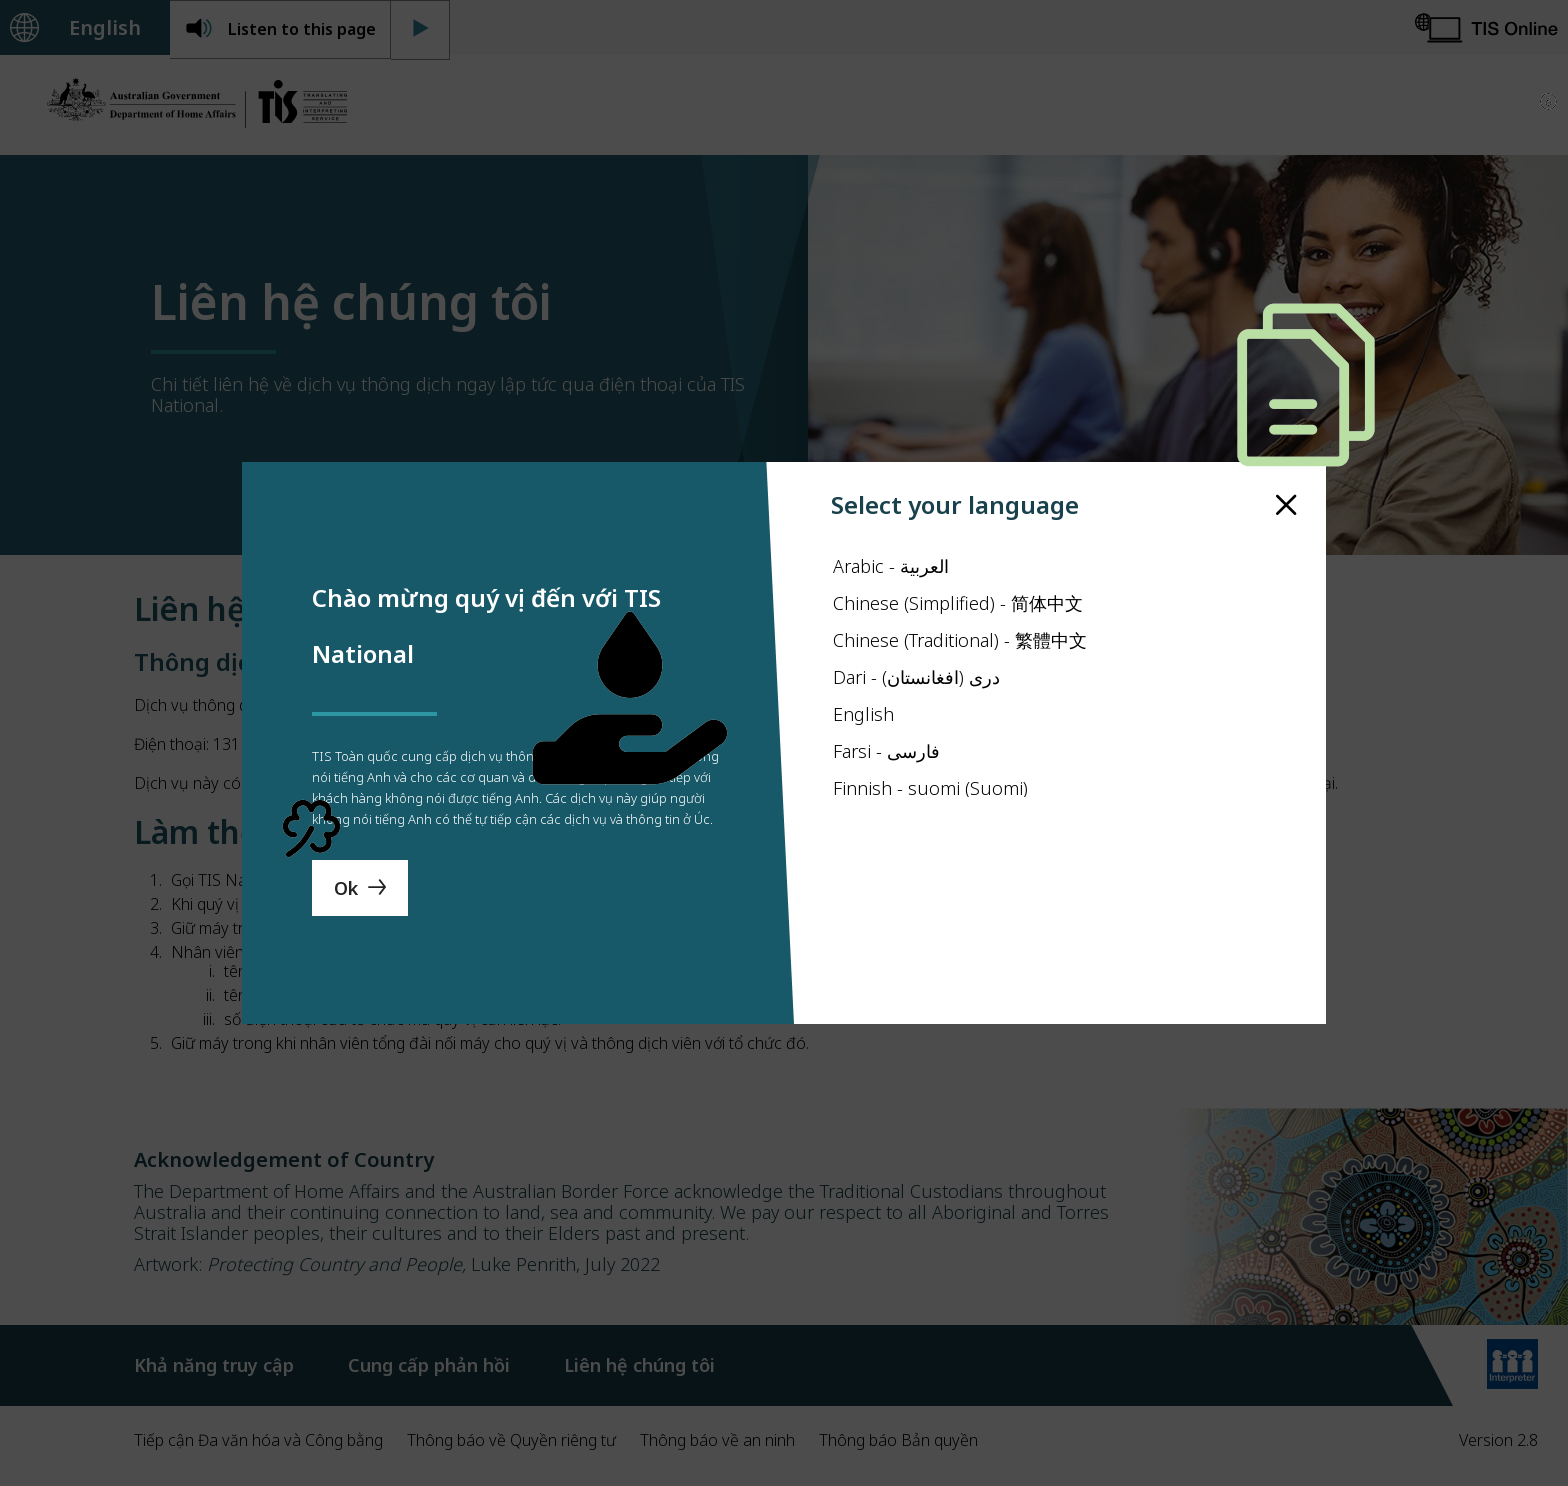 The height and width of the screenshot is (1486, 1568). I want to click on indicates step six in a numbered sequence, so click(1548, 101).